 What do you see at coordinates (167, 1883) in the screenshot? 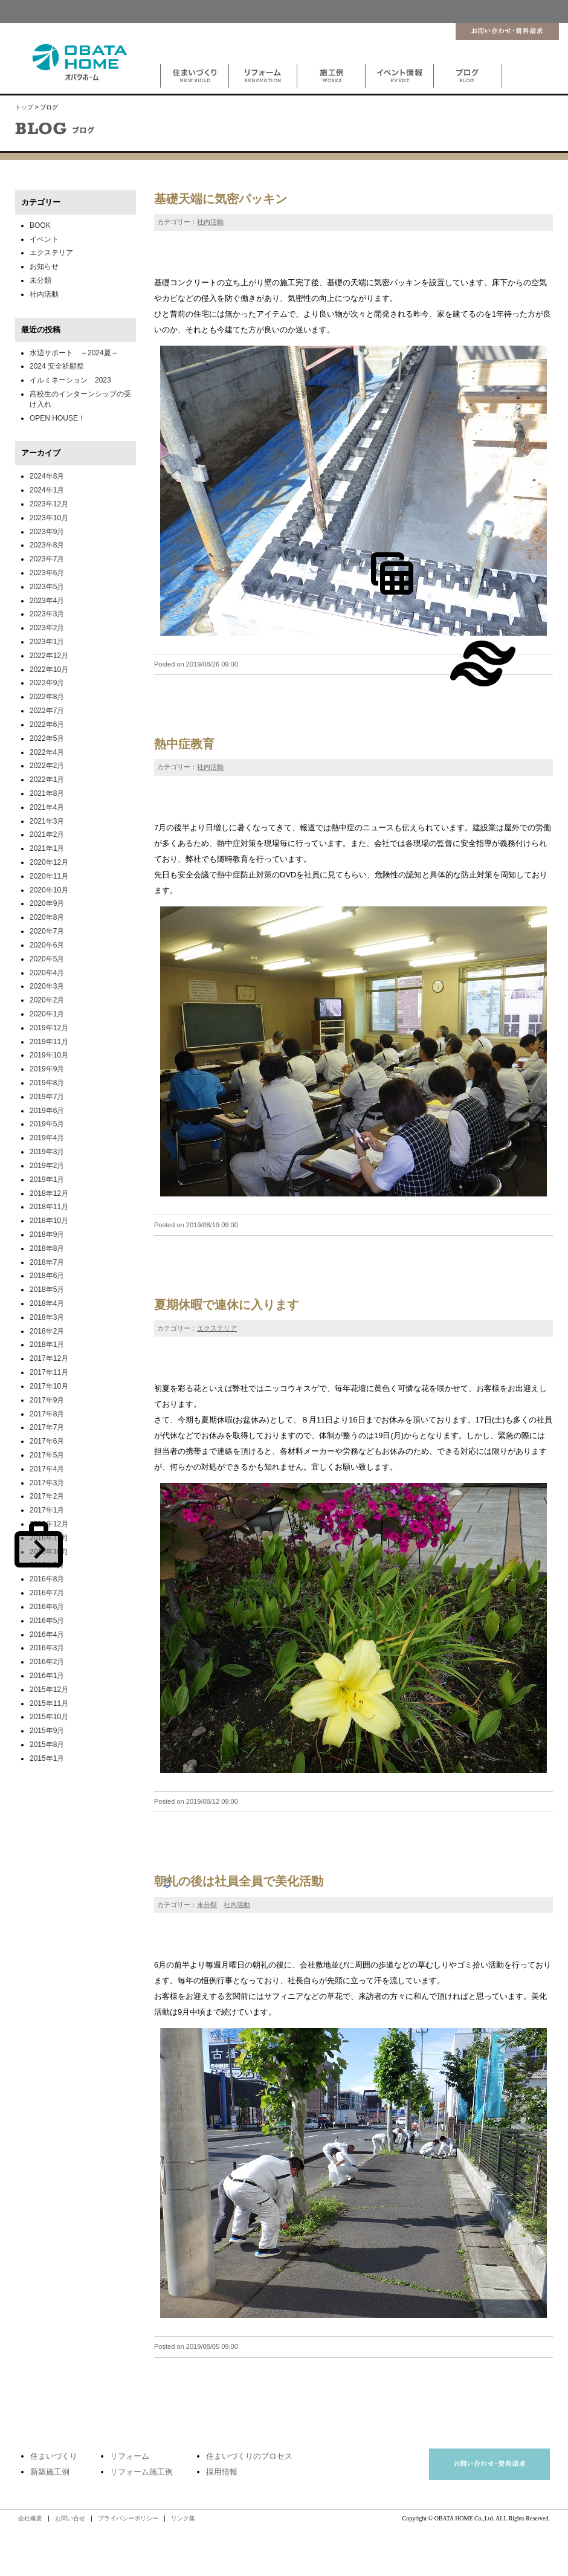
I see `expand or collapse a dropdown menu` at bounding box center [167, 1883].